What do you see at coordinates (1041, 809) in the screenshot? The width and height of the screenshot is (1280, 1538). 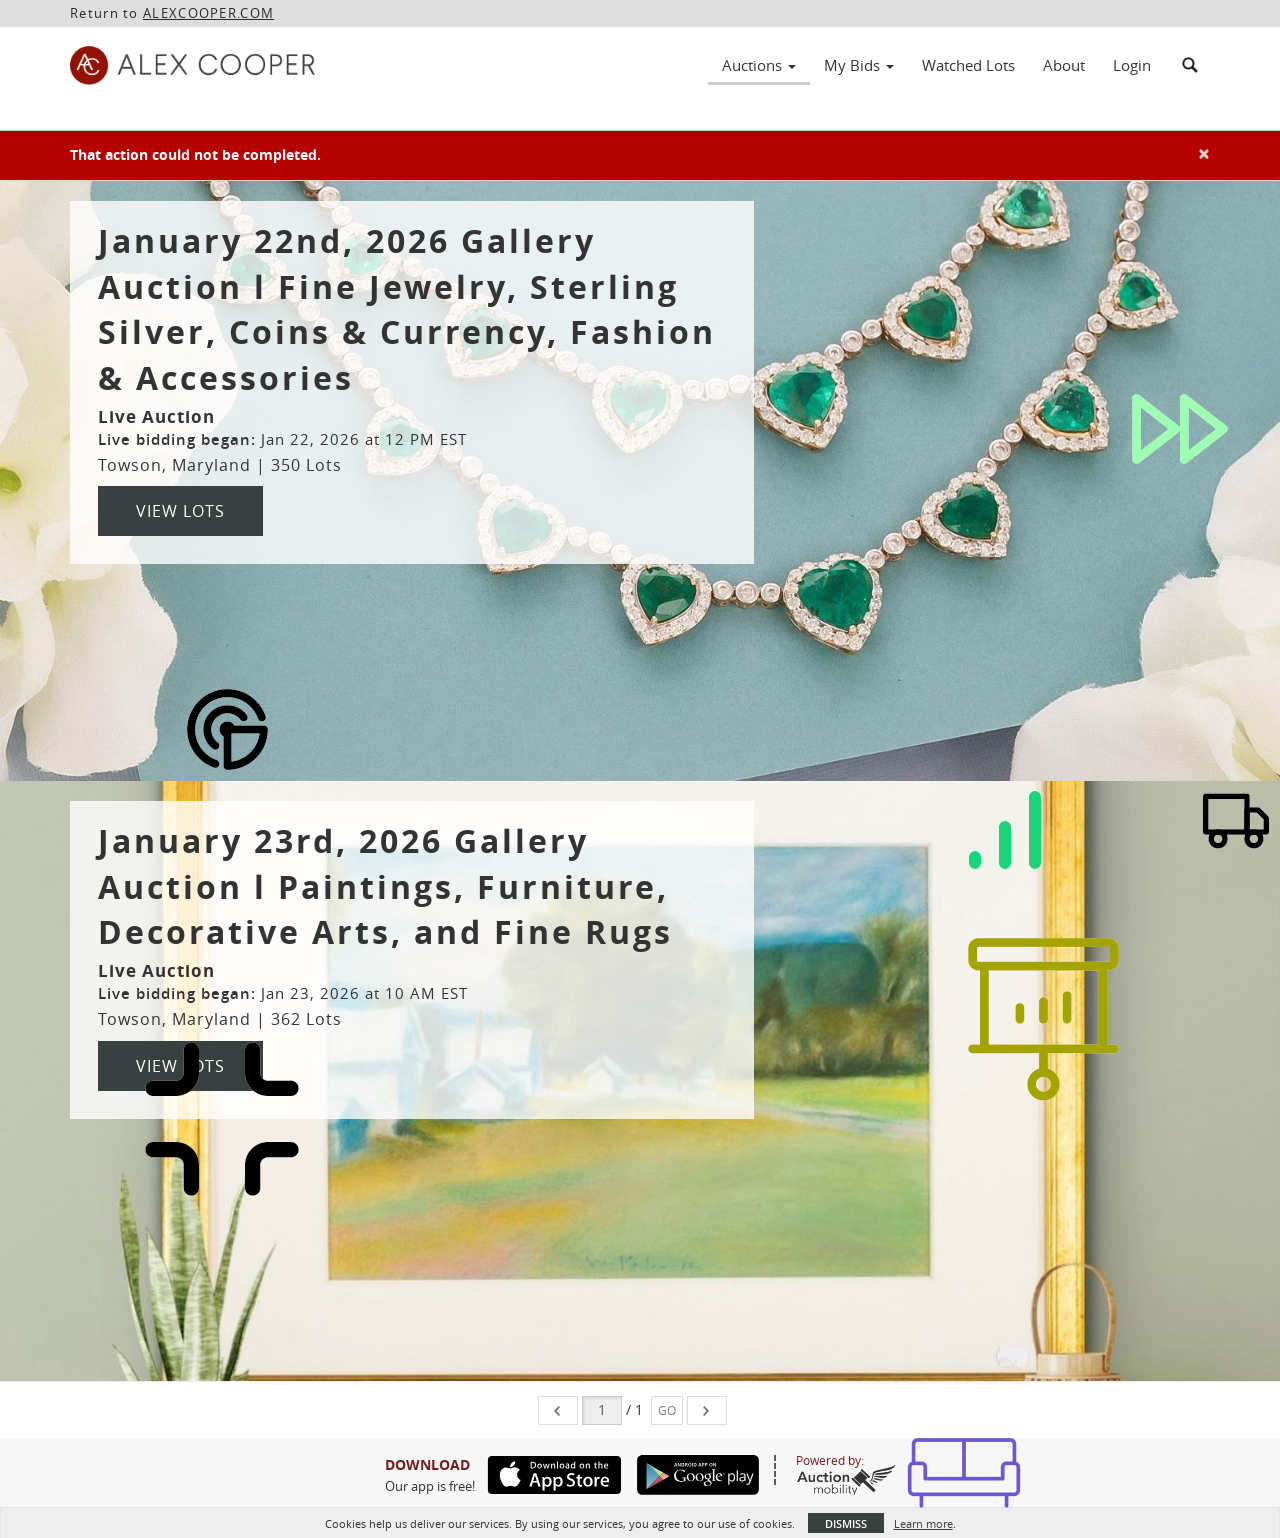 I see `indicates medium cellular signal strength` at bounding box center [1041, 809].